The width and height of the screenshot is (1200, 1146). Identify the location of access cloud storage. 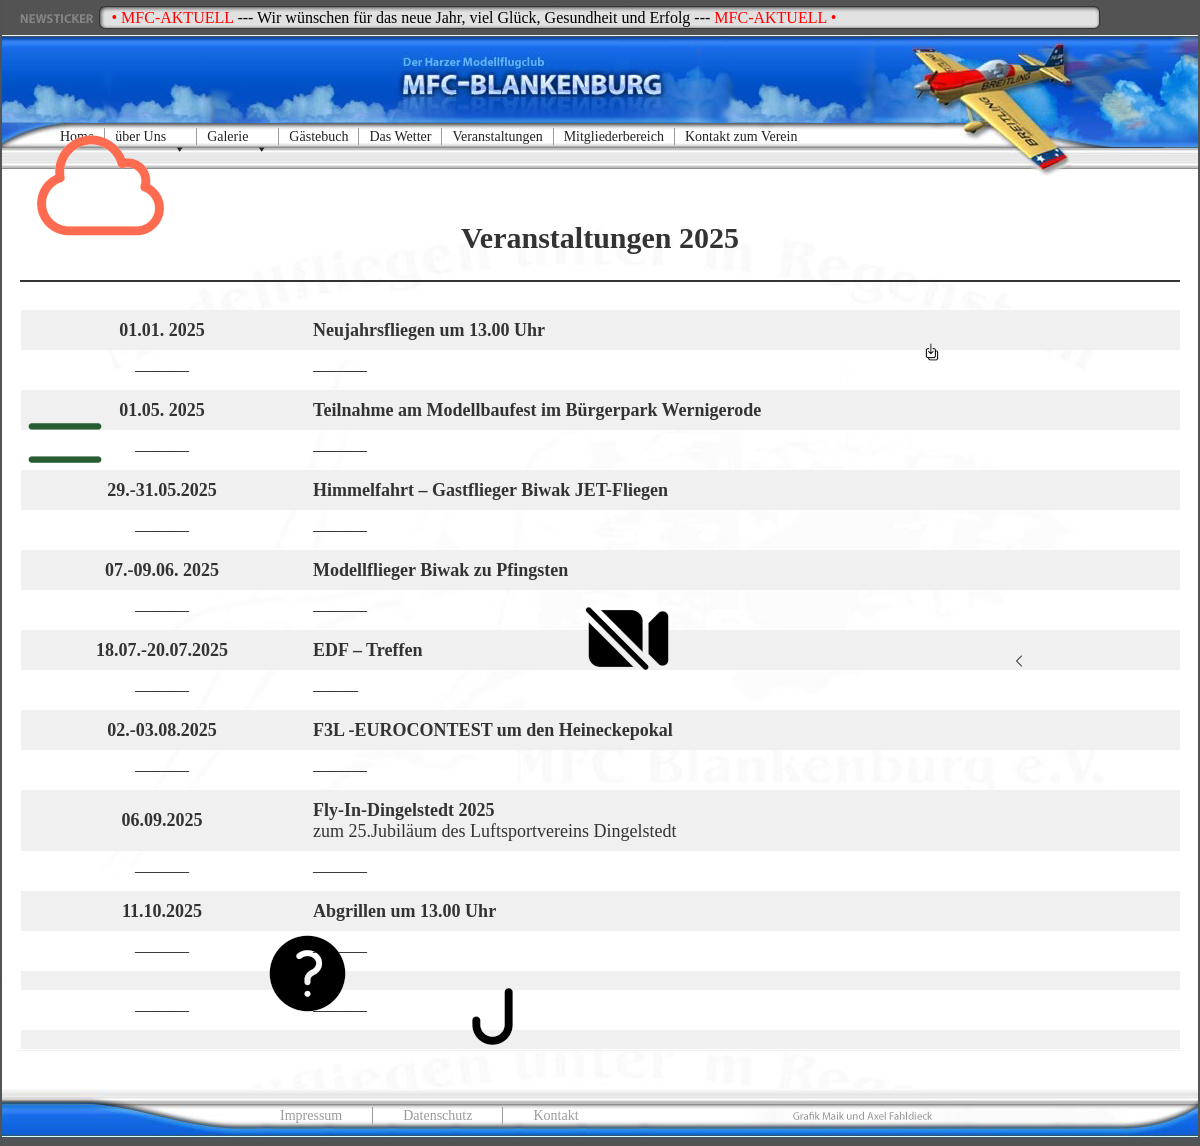
(100, 185).